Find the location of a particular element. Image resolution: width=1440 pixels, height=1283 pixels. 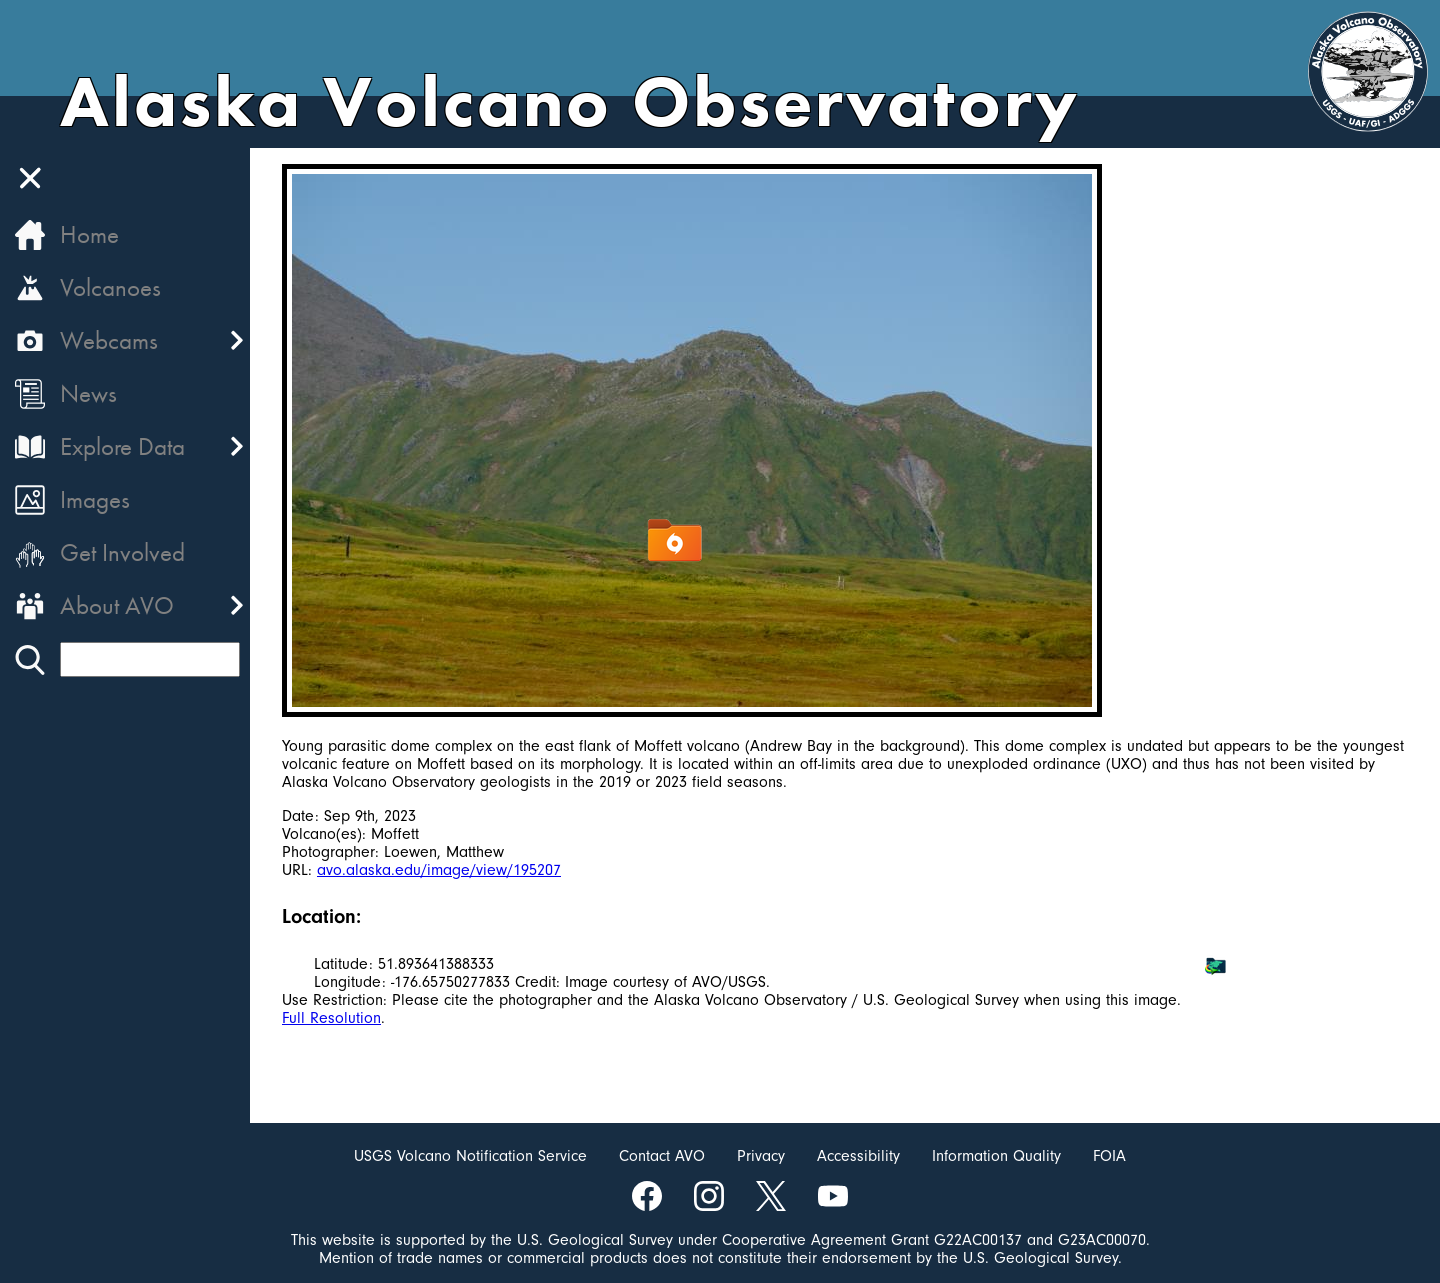

open internet download manager files folder is located at coordinates (1216, 966).